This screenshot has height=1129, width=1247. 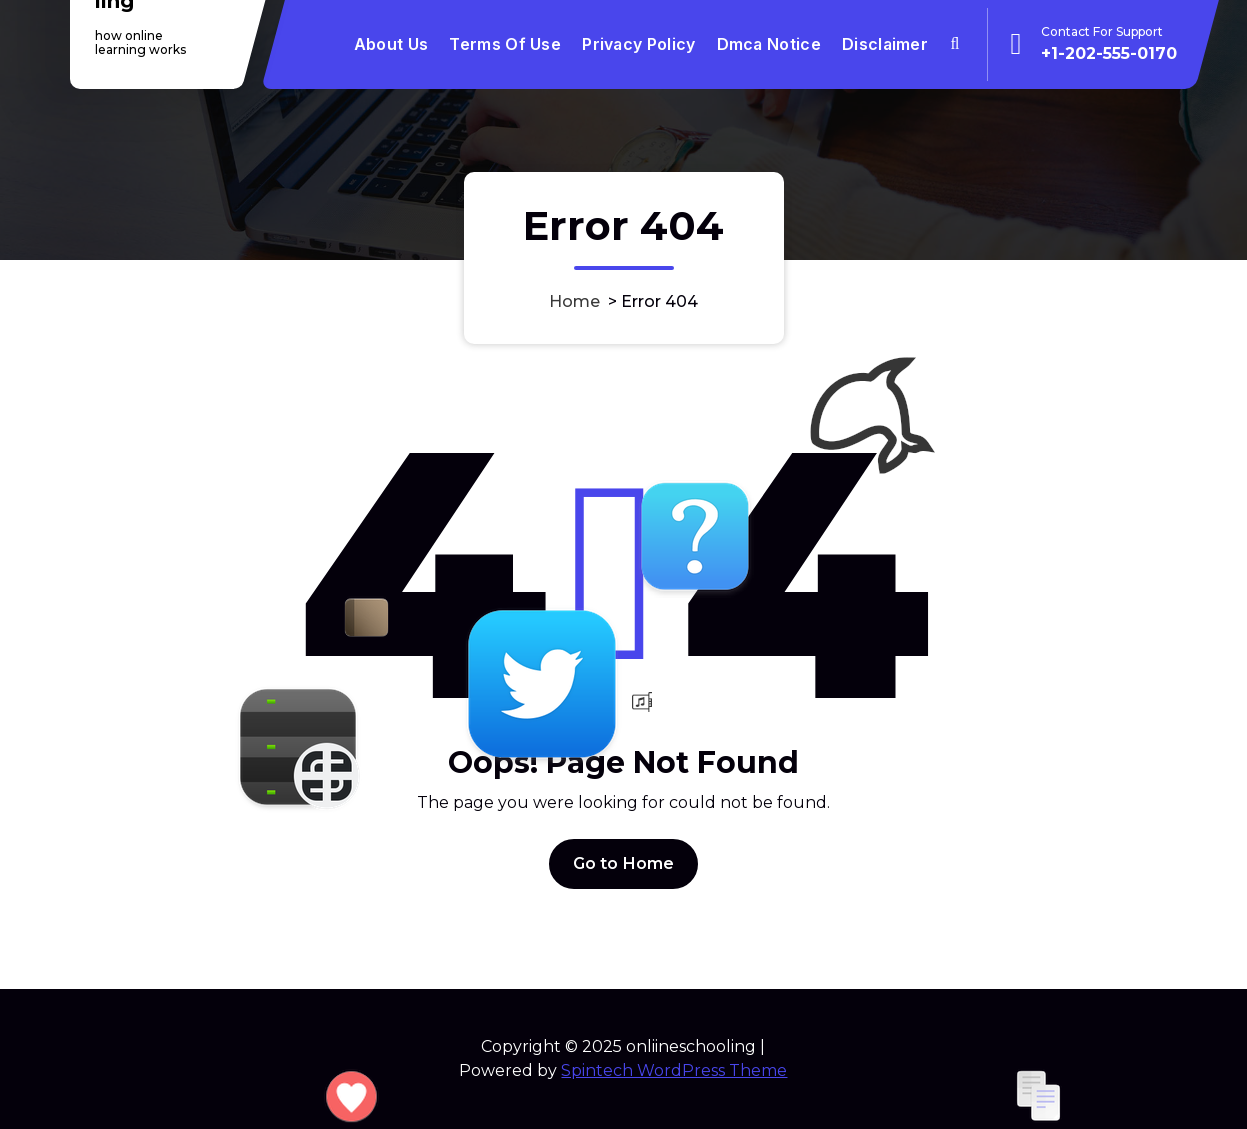 What do you see at coordinates (351, 1096) in the screenshot?
I see `mark item as favorite` at bounding box center [351, 1096].